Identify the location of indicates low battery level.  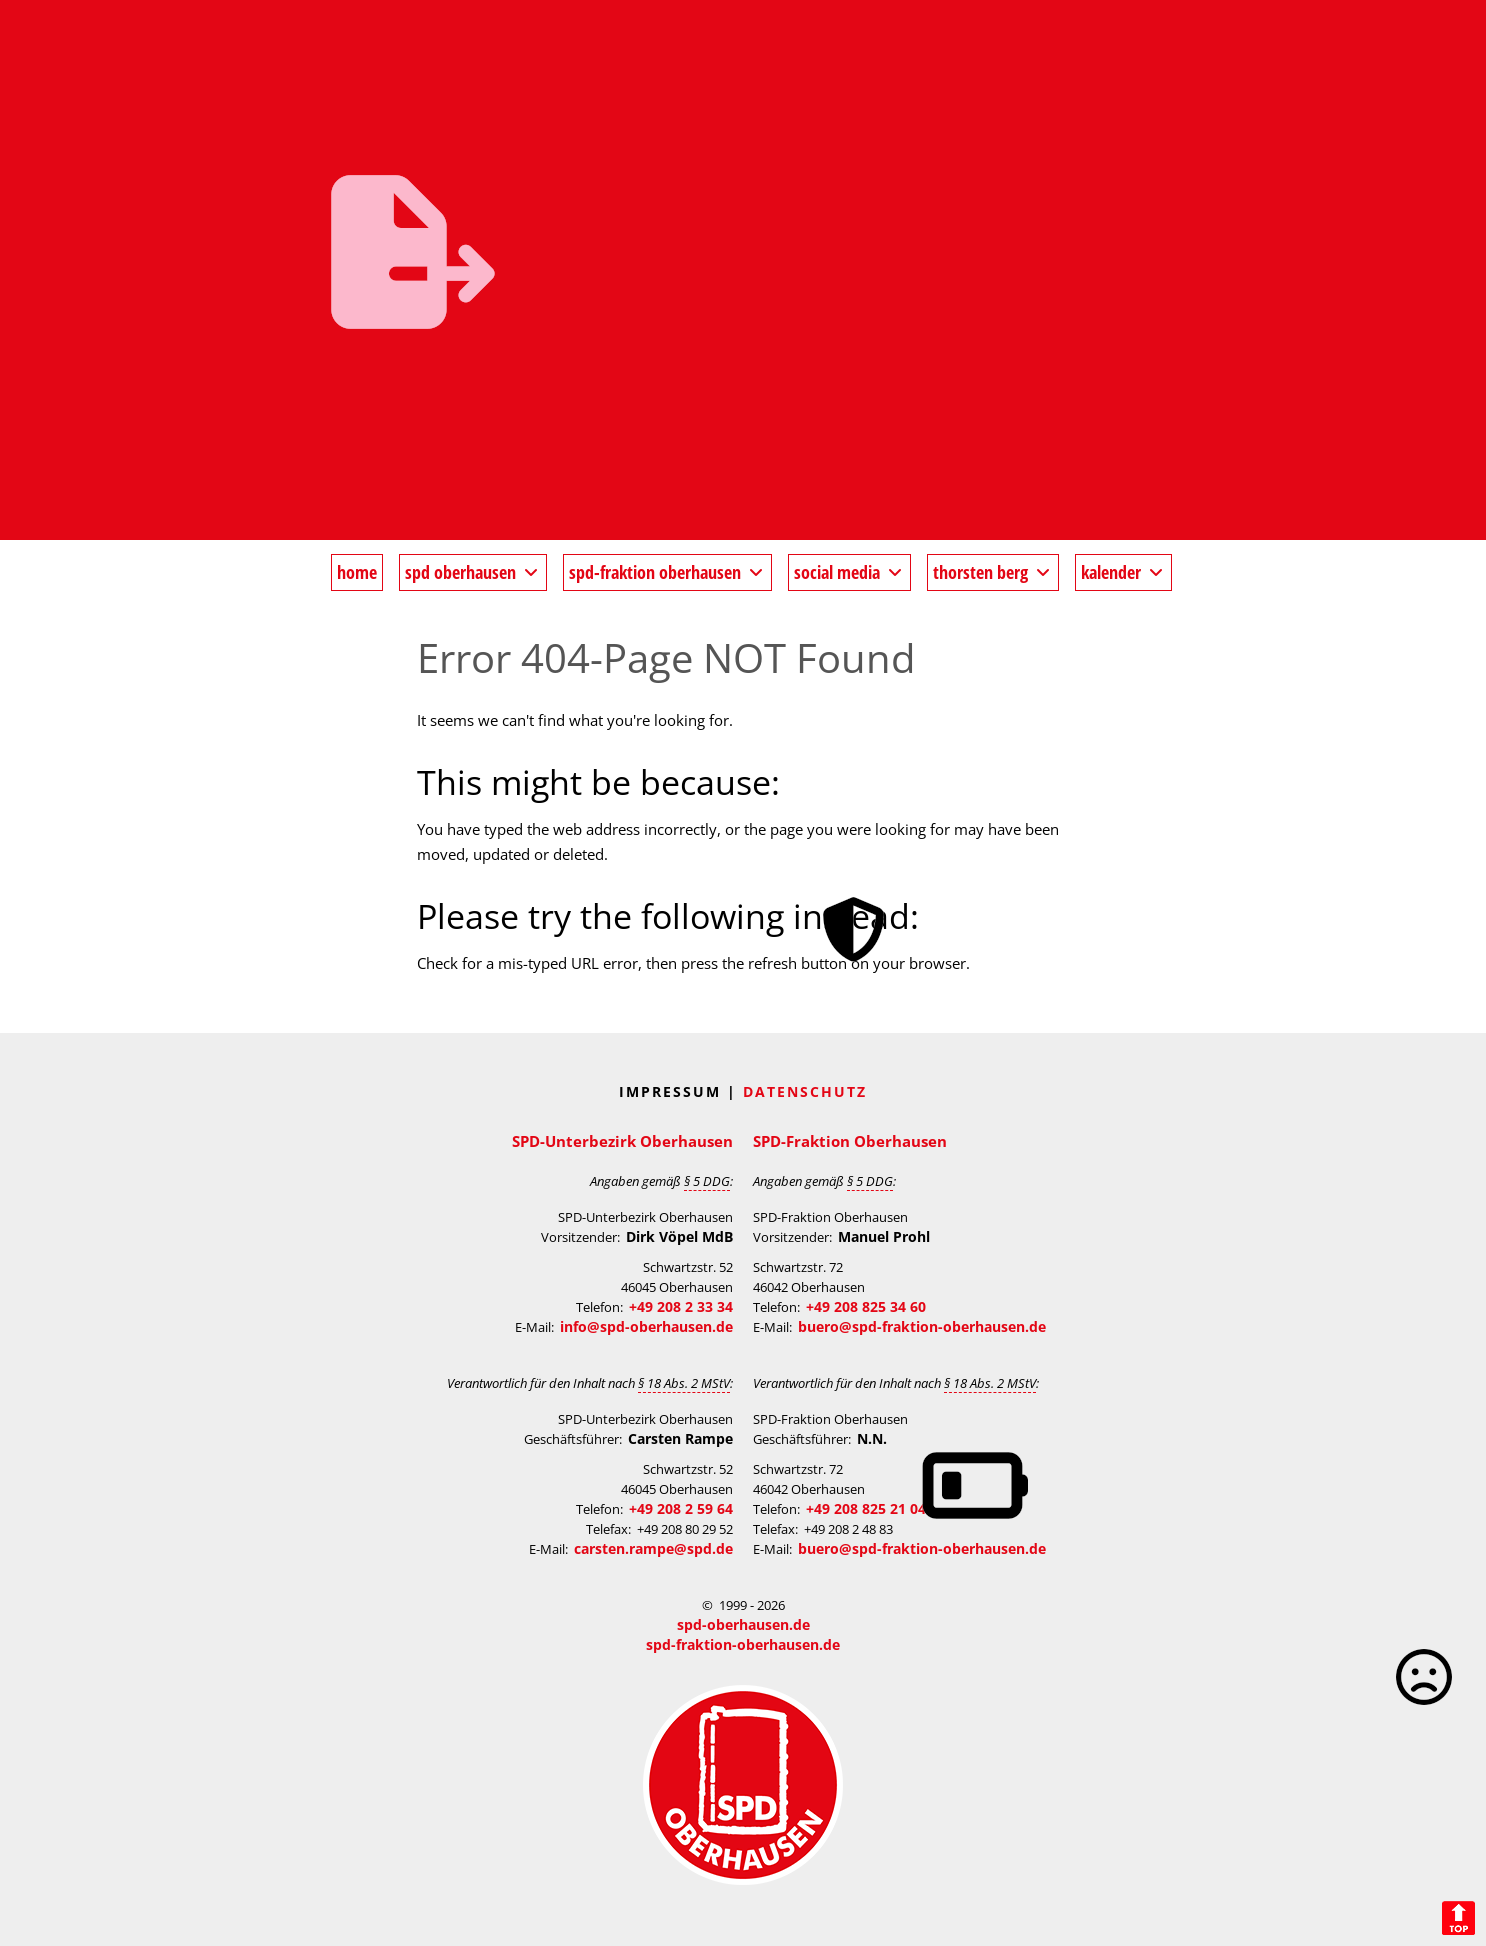
(972, 1485).